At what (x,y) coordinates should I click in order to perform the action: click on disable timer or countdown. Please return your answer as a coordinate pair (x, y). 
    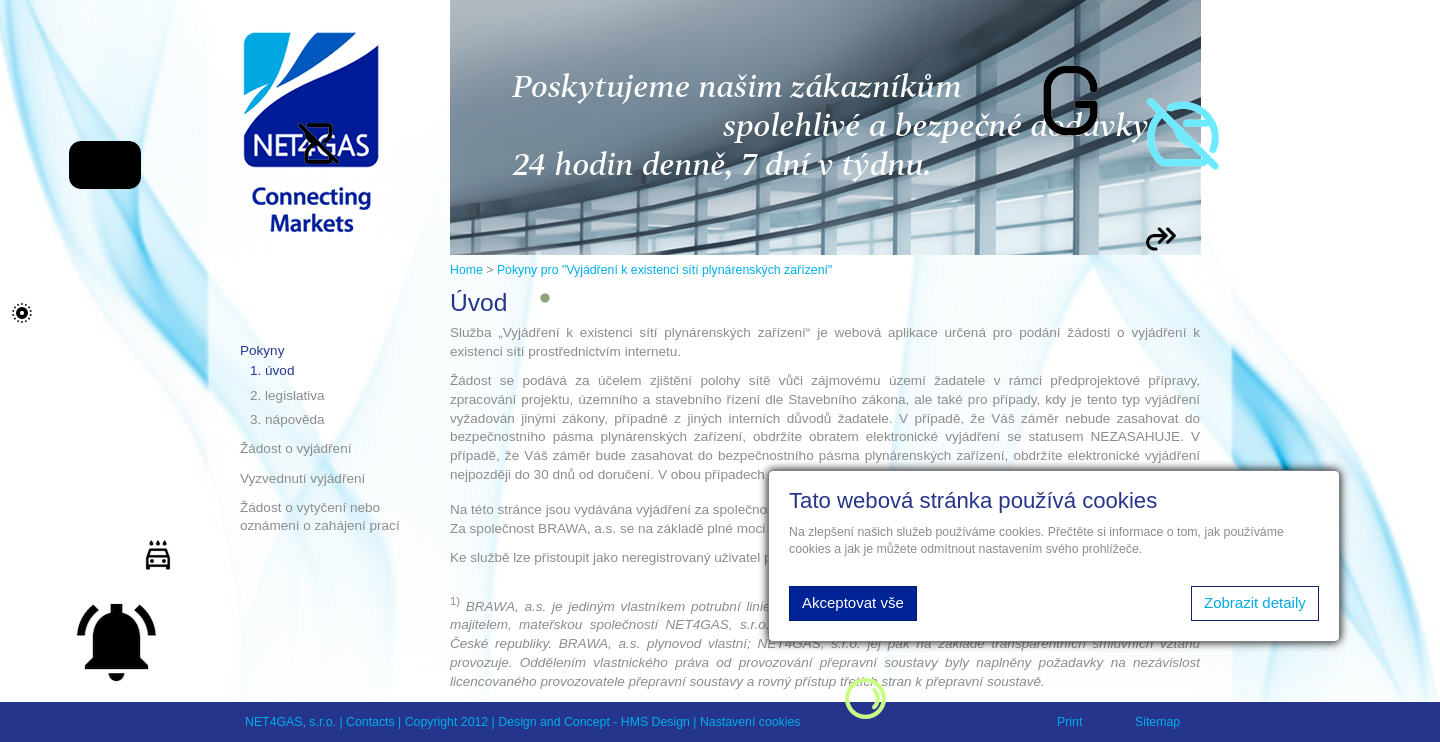
    Looking at the image, I should click on (318, 143).